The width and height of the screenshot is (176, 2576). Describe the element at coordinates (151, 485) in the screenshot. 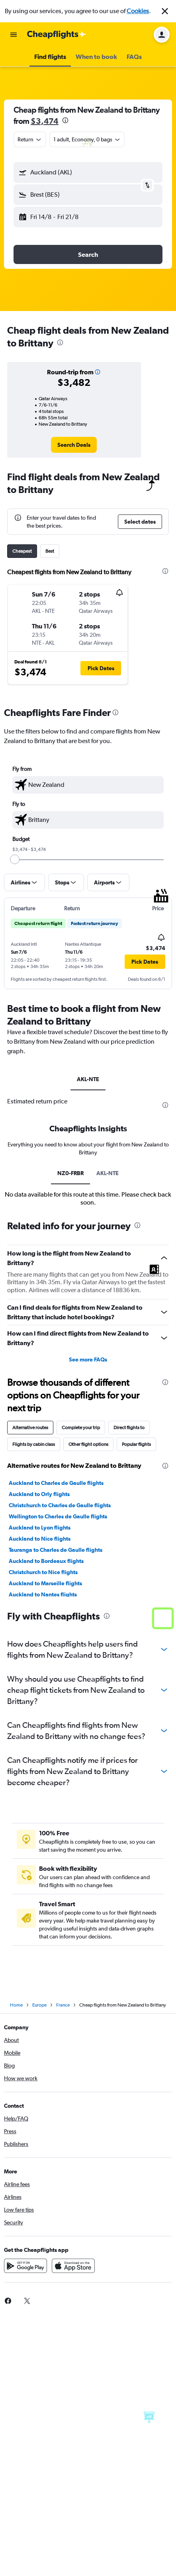

I see `go back and up in navigation` at that location.